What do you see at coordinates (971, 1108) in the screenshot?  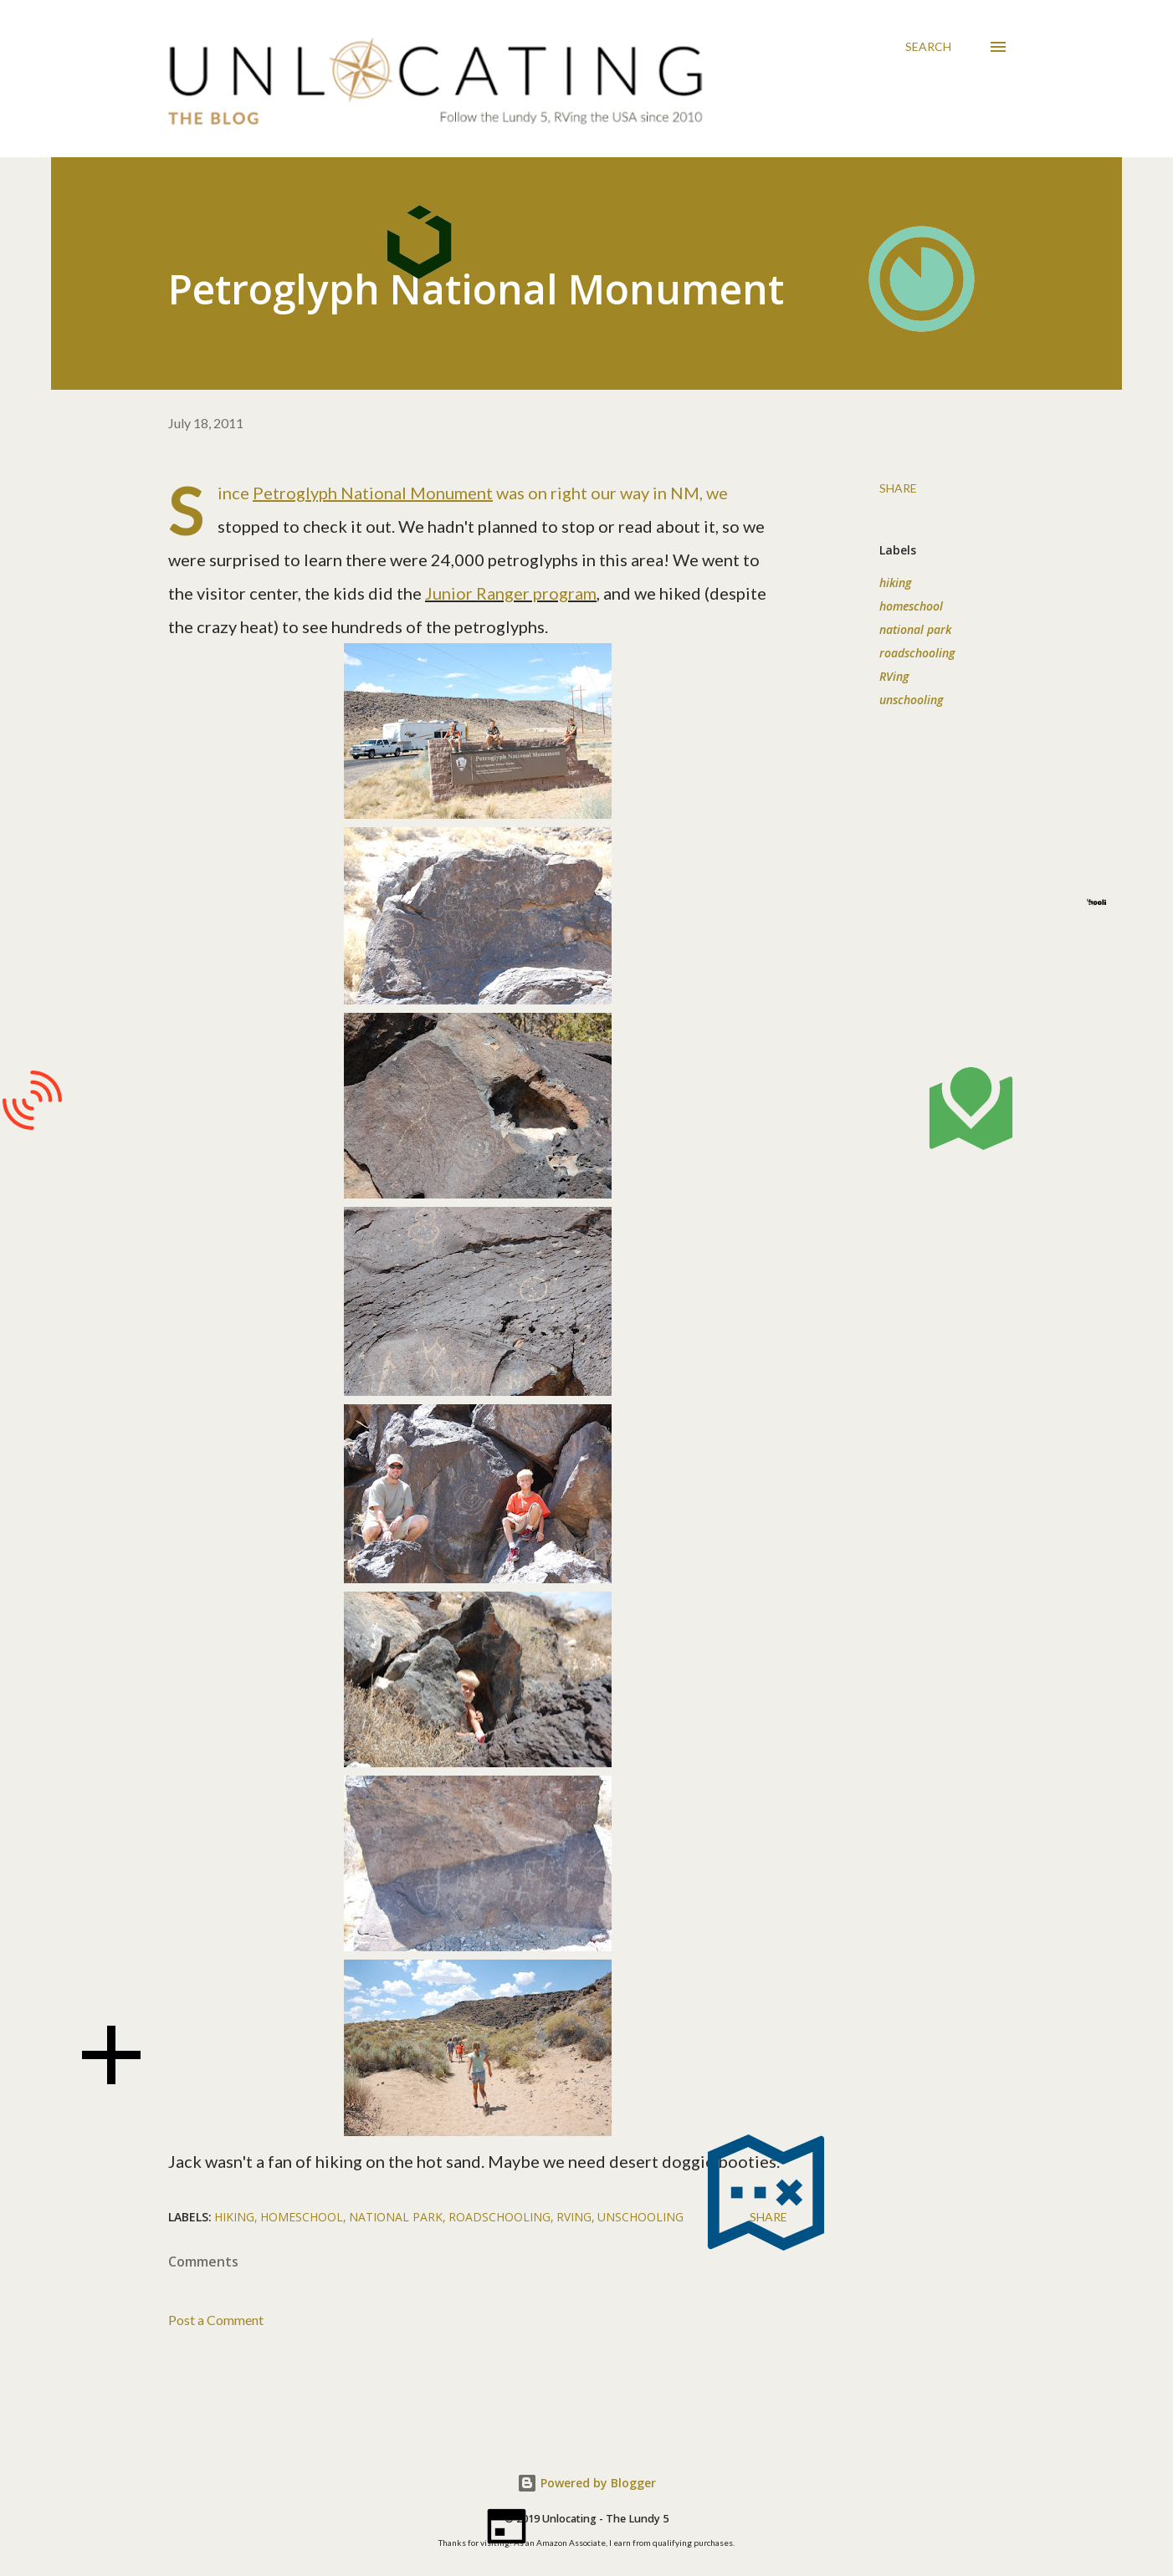 I see `view map with pinned location` at bounding box center [971, 1108].